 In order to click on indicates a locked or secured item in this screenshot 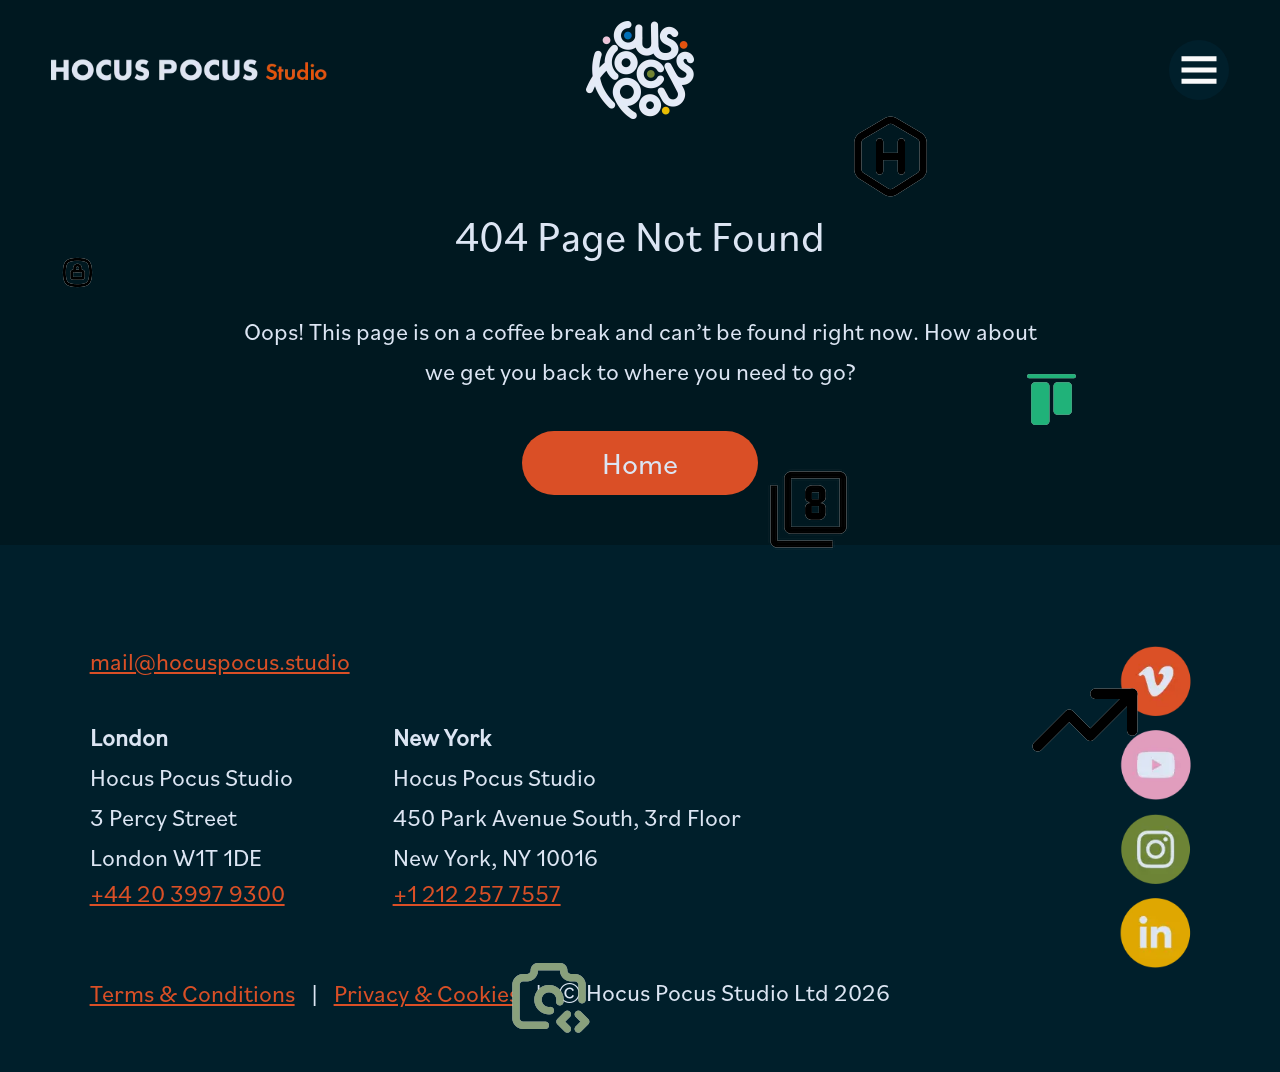, I will do `click(77, 272)`.